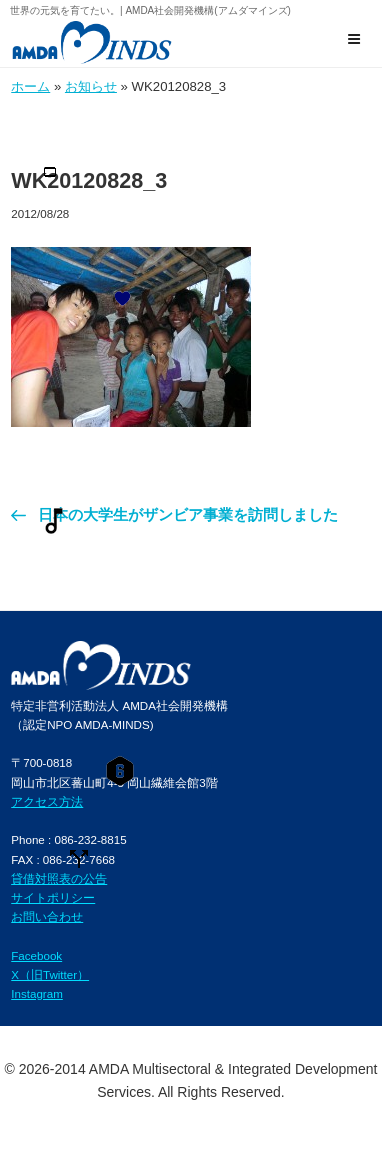 The height and width of the screenshot is (1168, 382). I want to click on split or fork a call to multiple lines, so click(79, 859).